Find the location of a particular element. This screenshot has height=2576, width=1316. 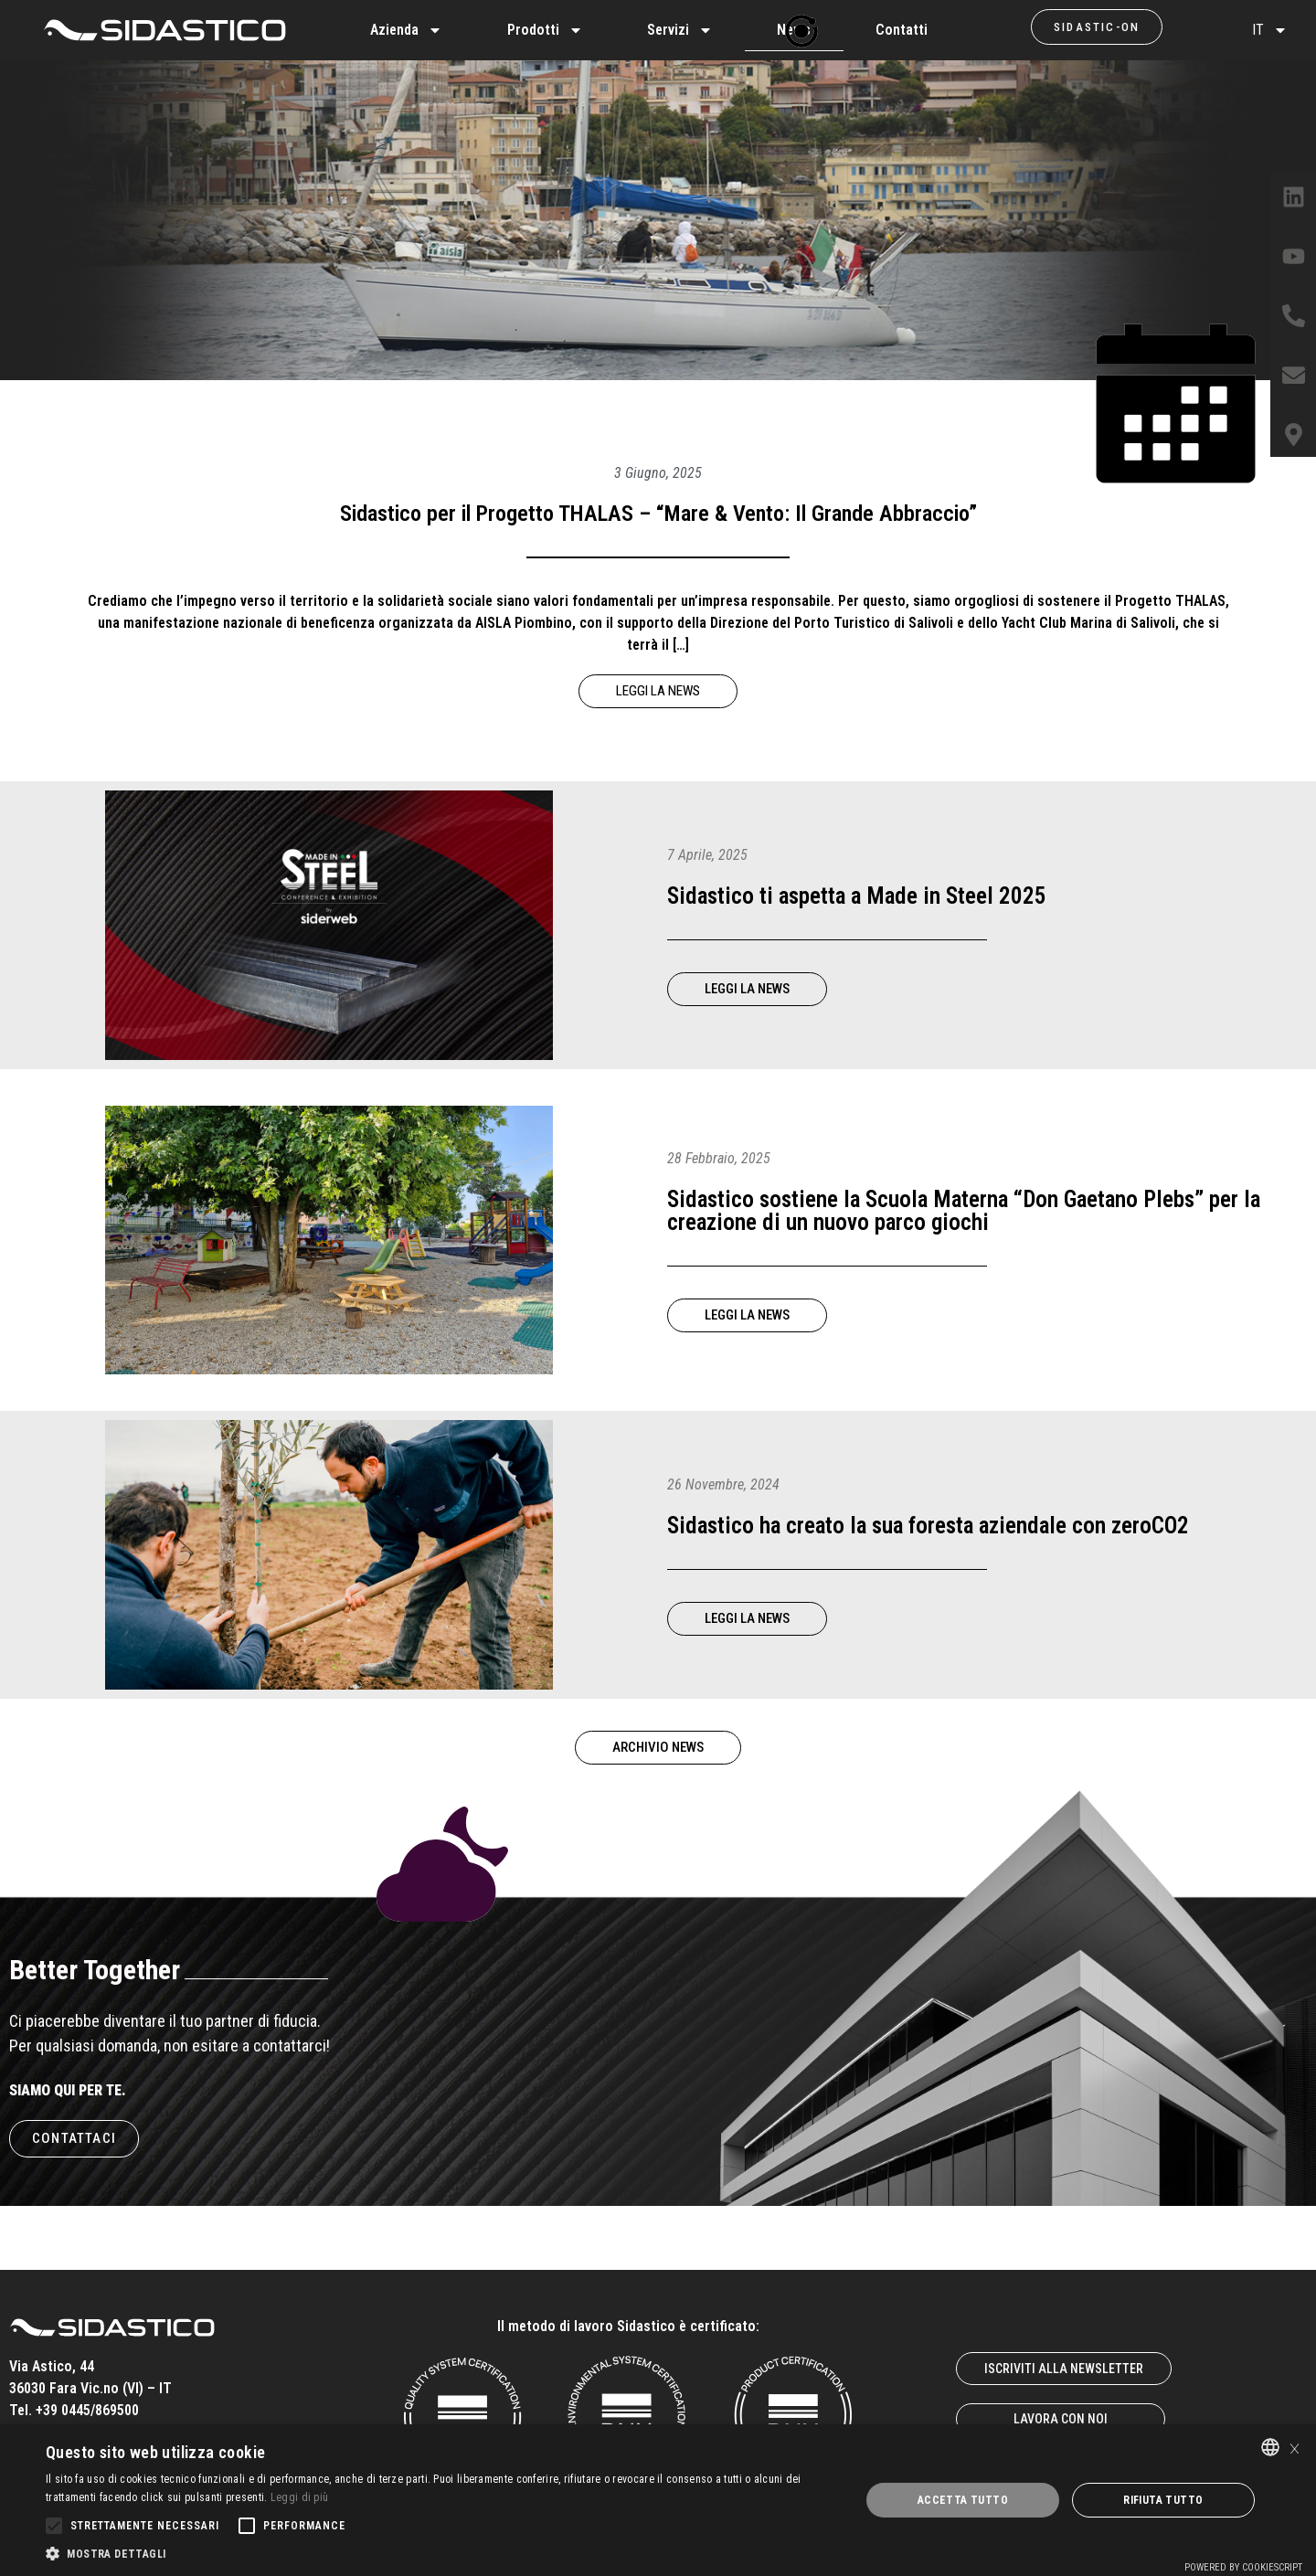

view your calendar is located at coordinates (1175, 403).